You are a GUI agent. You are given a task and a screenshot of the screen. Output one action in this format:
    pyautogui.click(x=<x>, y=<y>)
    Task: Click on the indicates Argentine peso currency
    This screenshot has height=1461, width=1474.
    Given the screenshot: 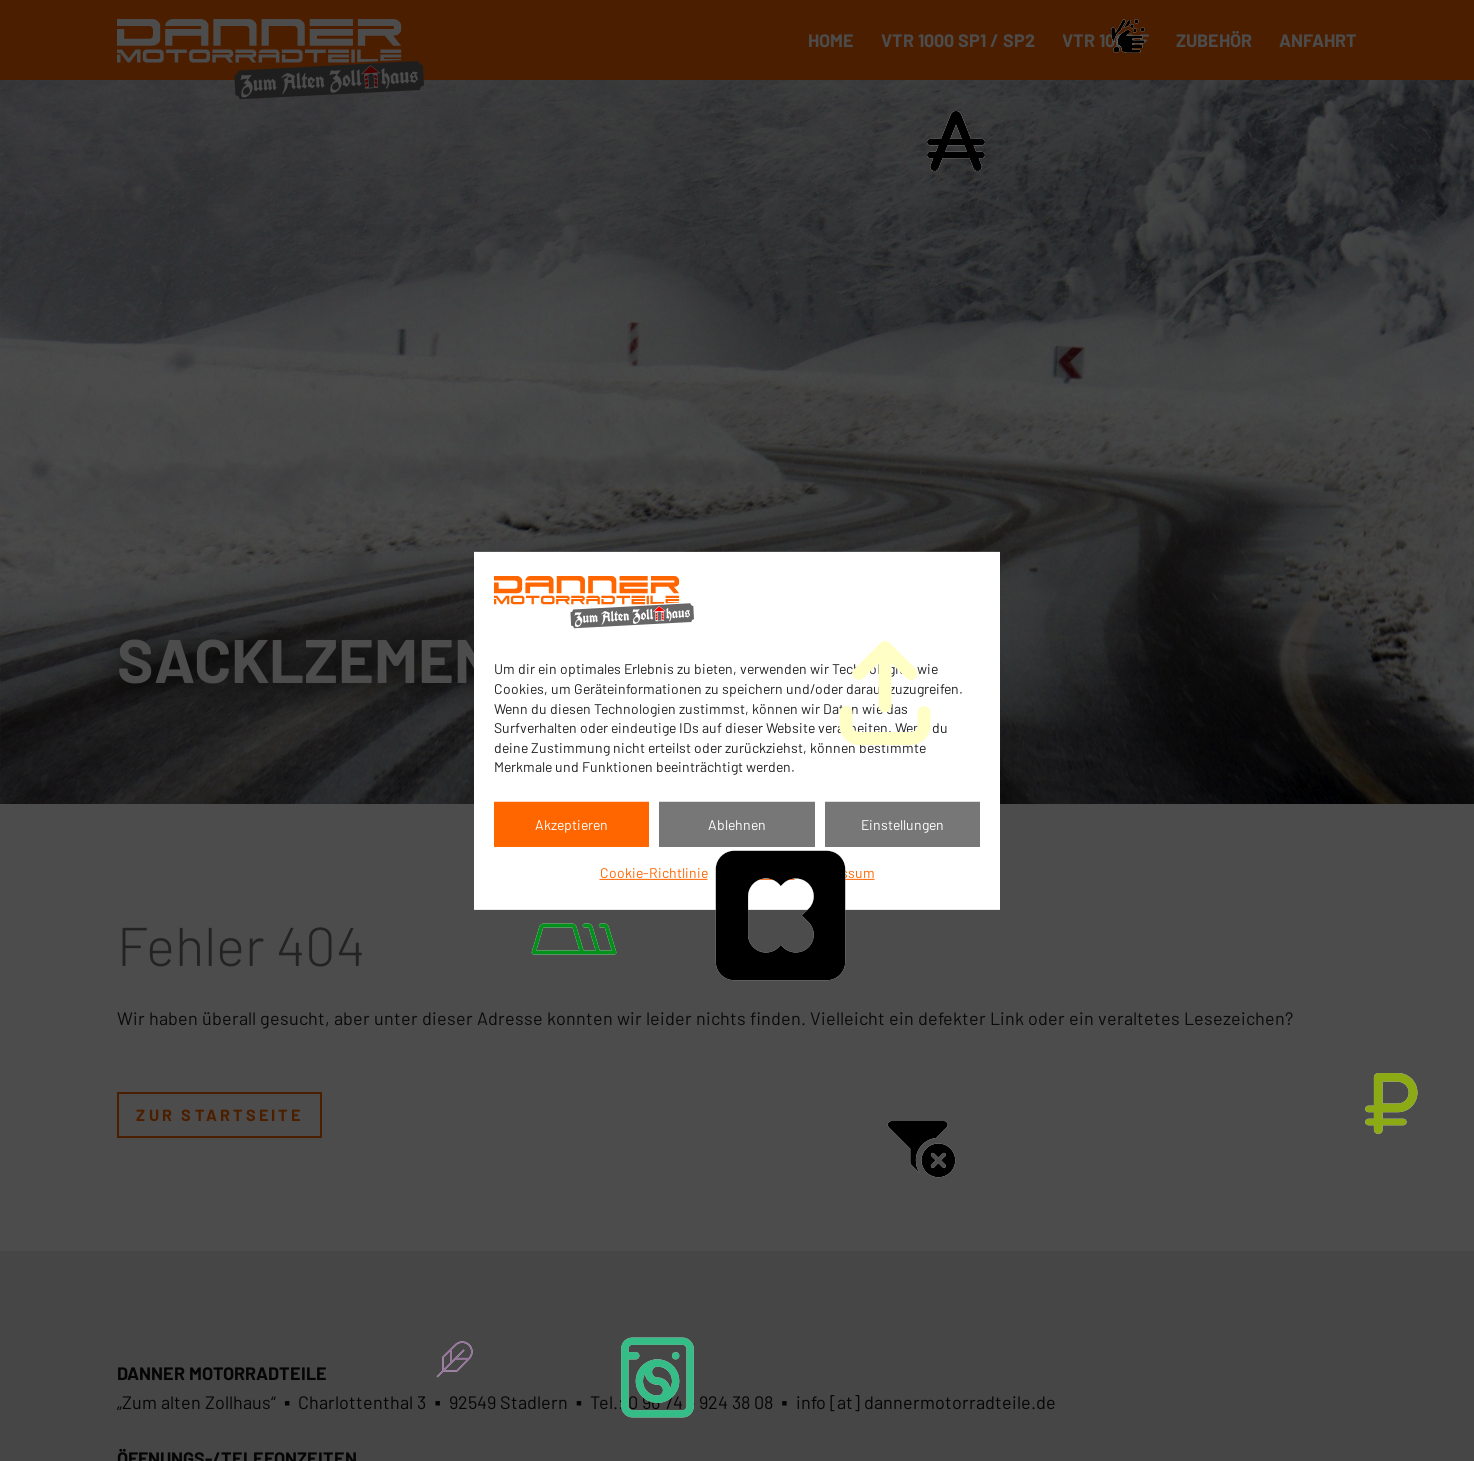 What is the action you would take?
    pyautogui.click(x=956, y=141)
    